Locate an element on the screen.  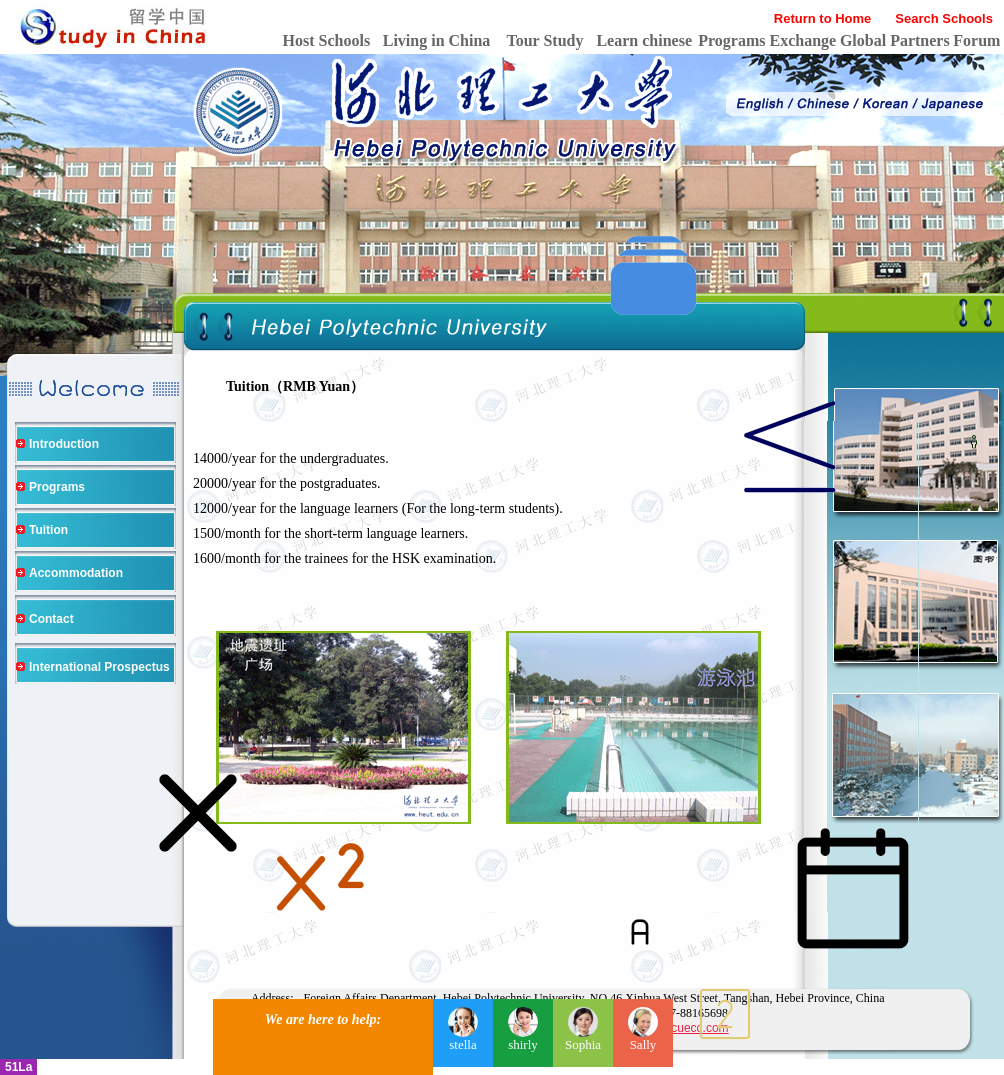
close the current window or dialog is located at coordinates (198, 813).